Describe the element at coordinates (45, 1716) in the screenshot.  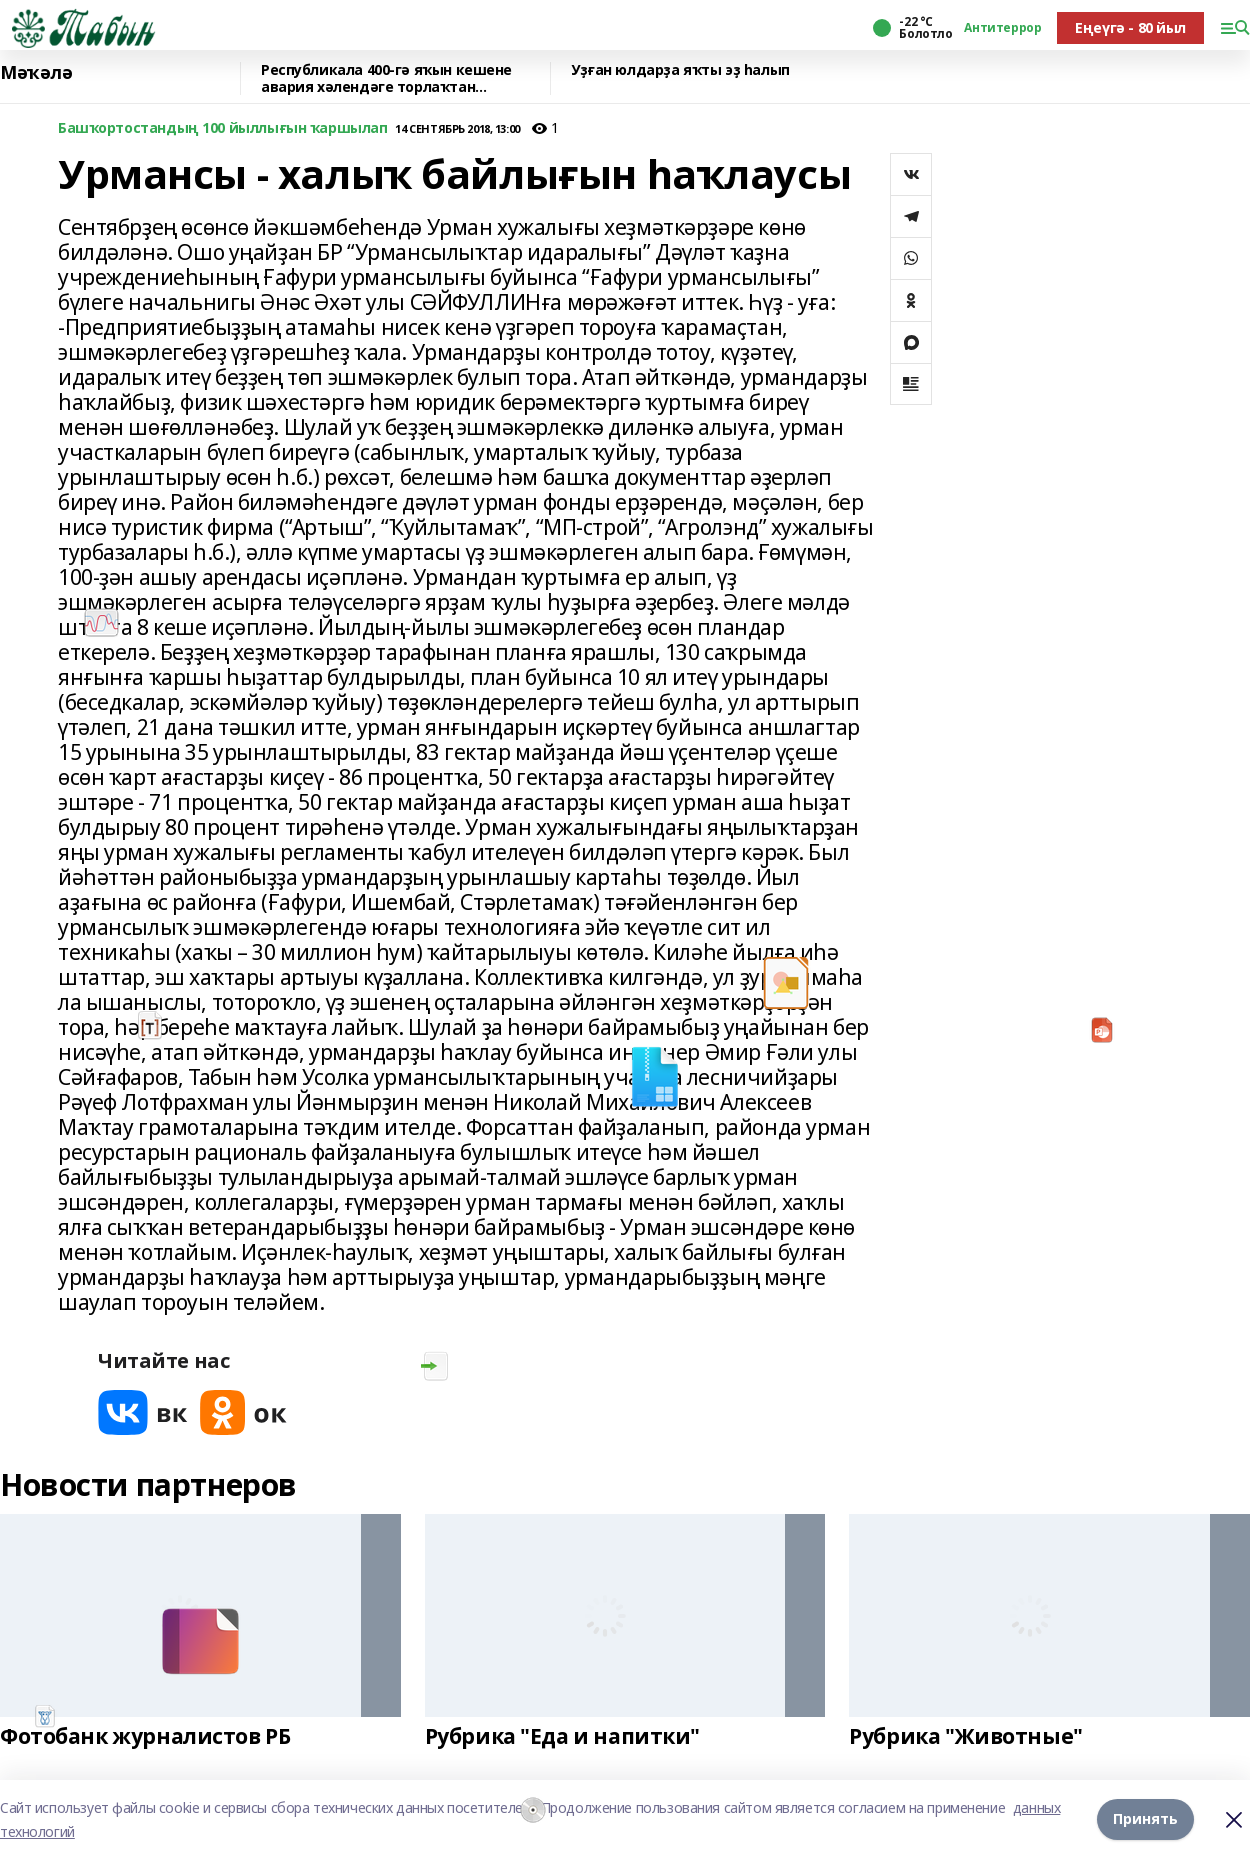
I see `indicates a perl script or program file` at that location.